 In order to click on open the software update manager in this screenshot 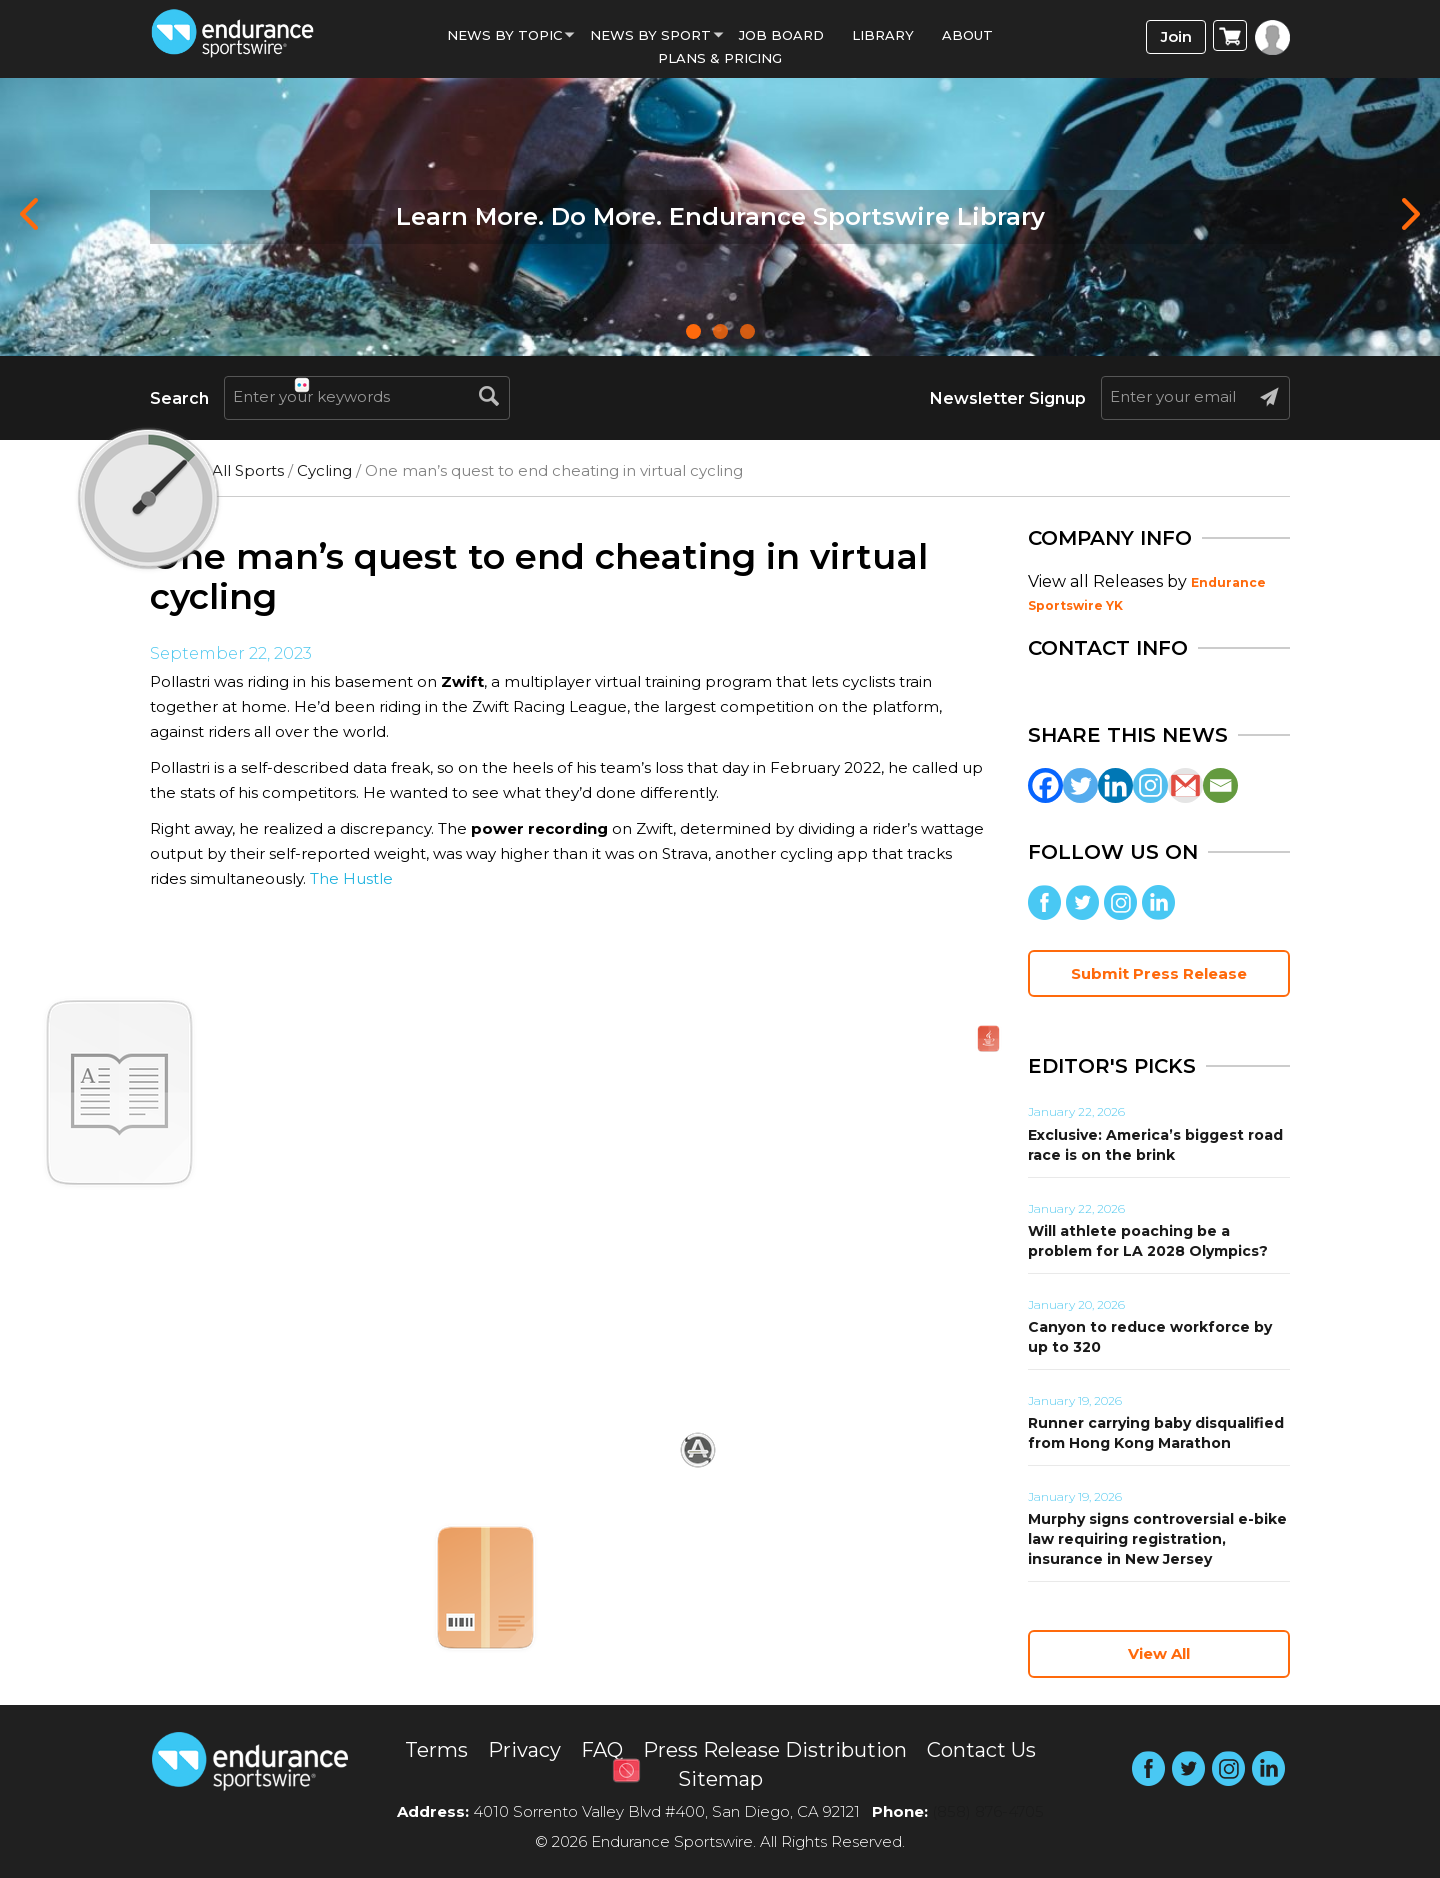, I will do `click(698, 1450)`.